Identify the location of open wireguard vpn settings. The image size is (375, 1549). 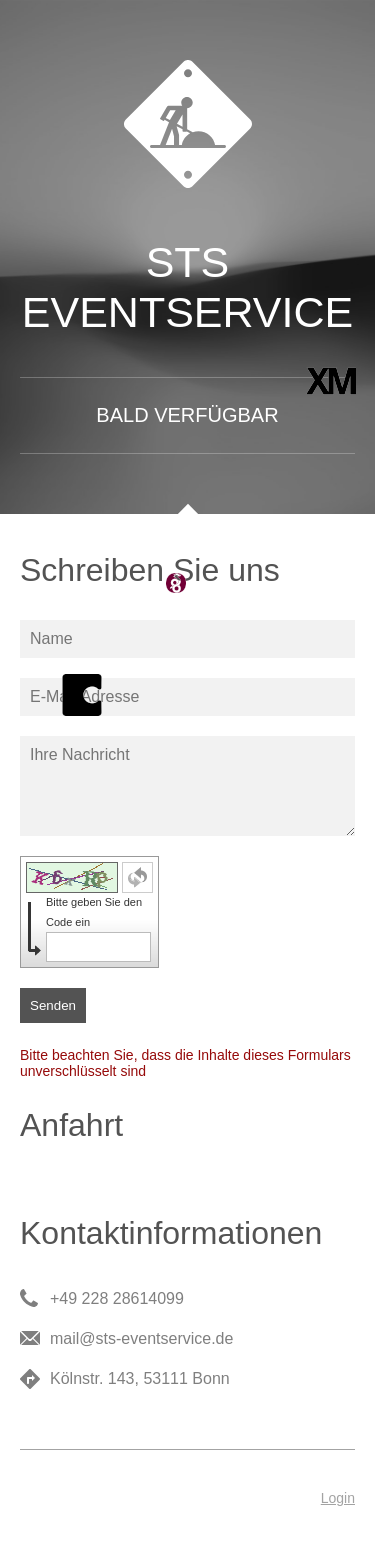
(176, 583).